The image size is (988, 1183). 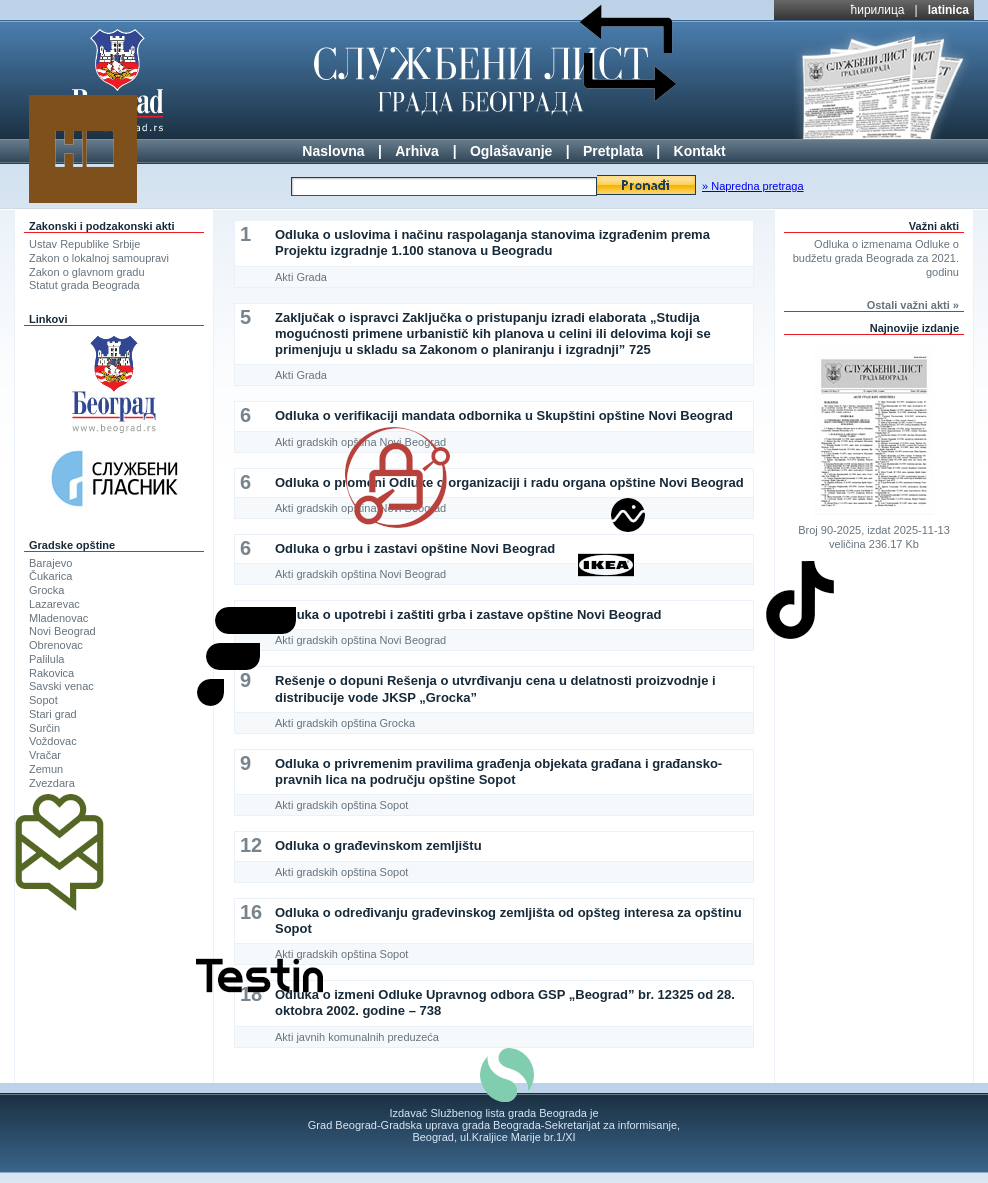 What do you see at coordinates (246, 656) in the screenshot?
I see `flat.io logo` at bounding box center [246, 656].